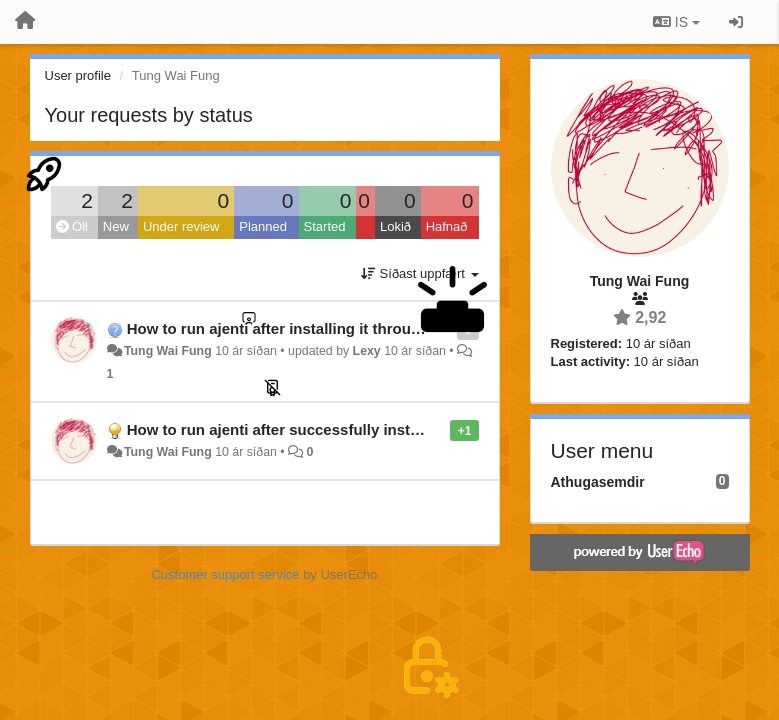  Describe the element at coordinates (44, 174) in the screenshot. I see `launch or deploy an application` at that location.